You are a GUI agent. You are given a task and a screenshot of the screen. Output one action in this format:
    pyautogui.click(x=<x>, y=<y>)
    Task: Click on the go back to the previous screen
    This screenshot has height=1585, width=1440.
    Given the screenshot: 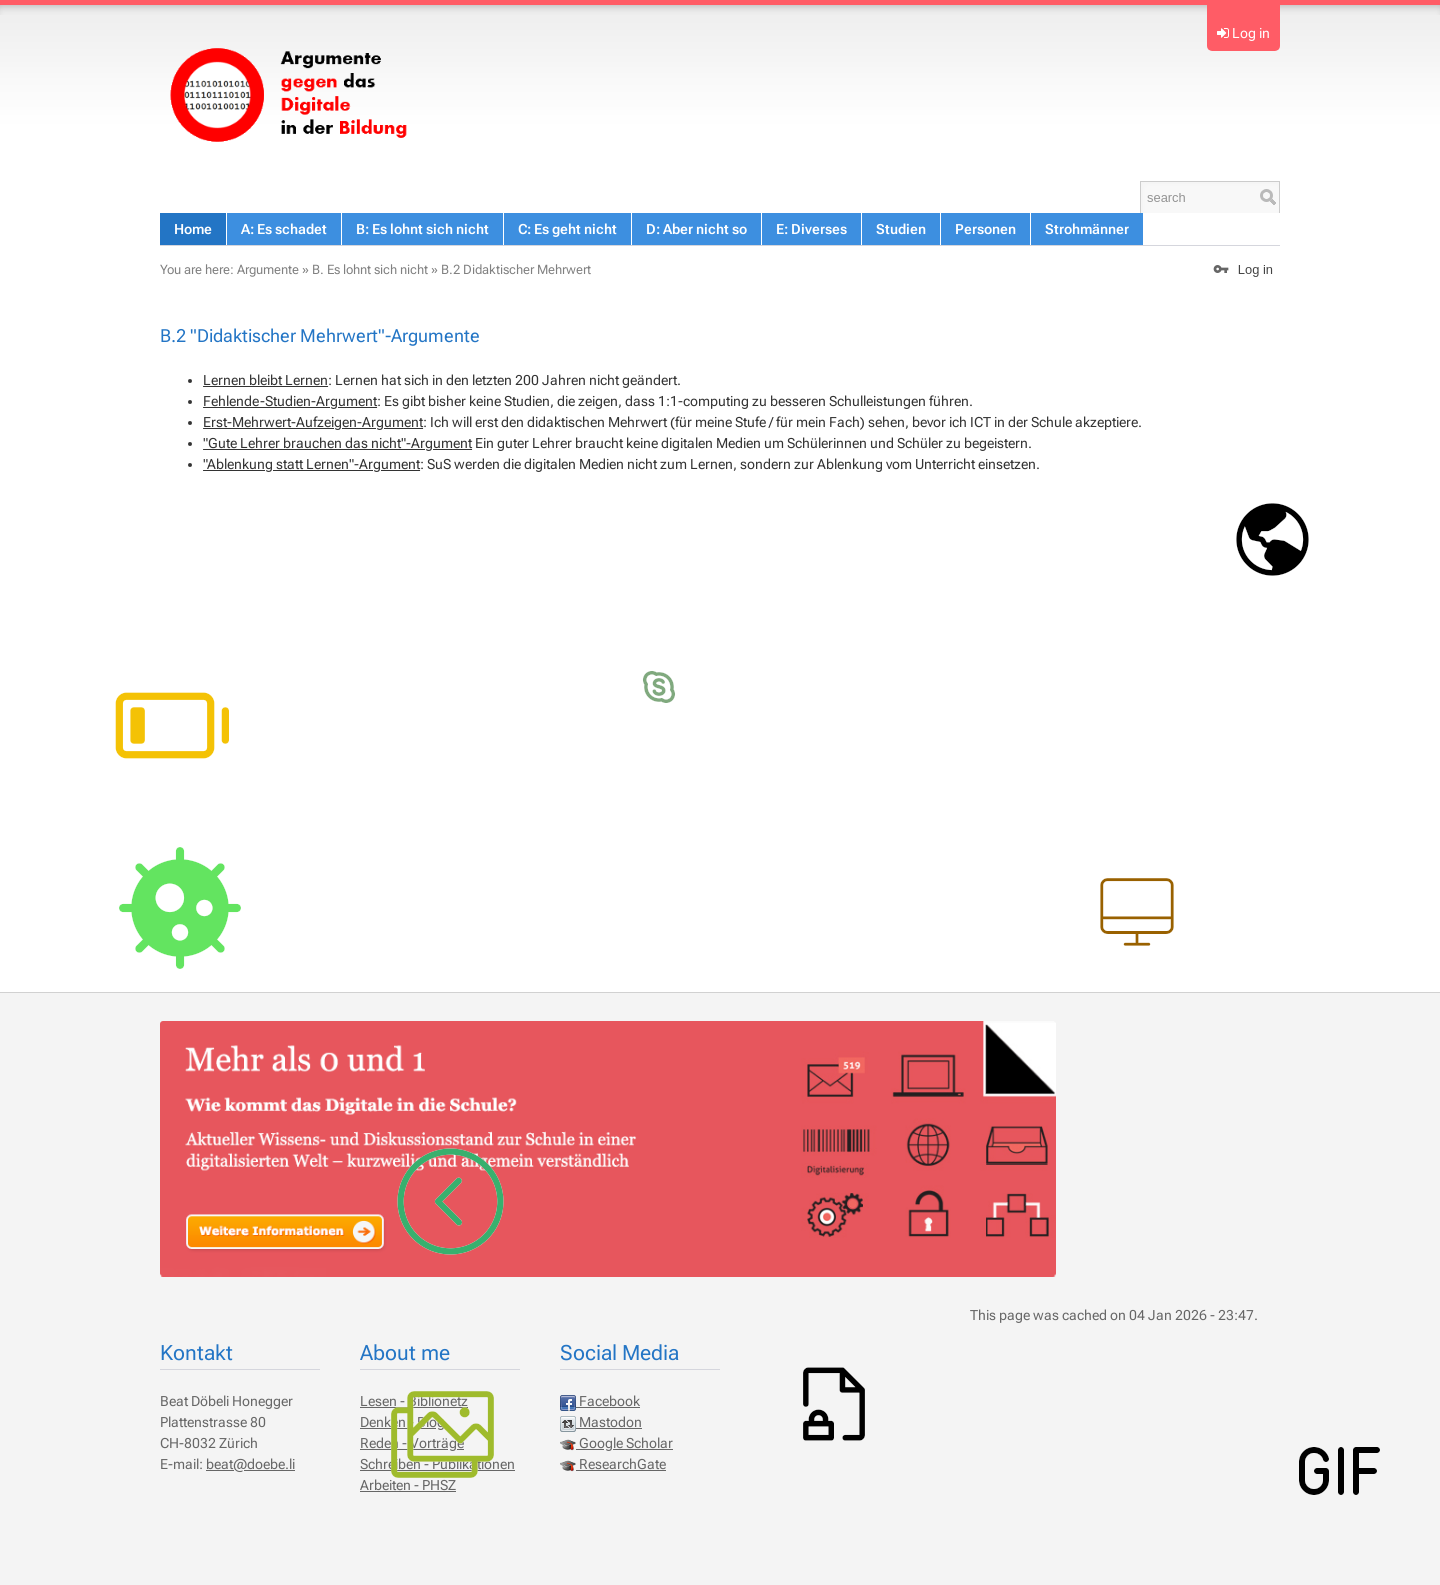 What is the action you would take?
    pyautogui.click(x=450, y=1201)
    